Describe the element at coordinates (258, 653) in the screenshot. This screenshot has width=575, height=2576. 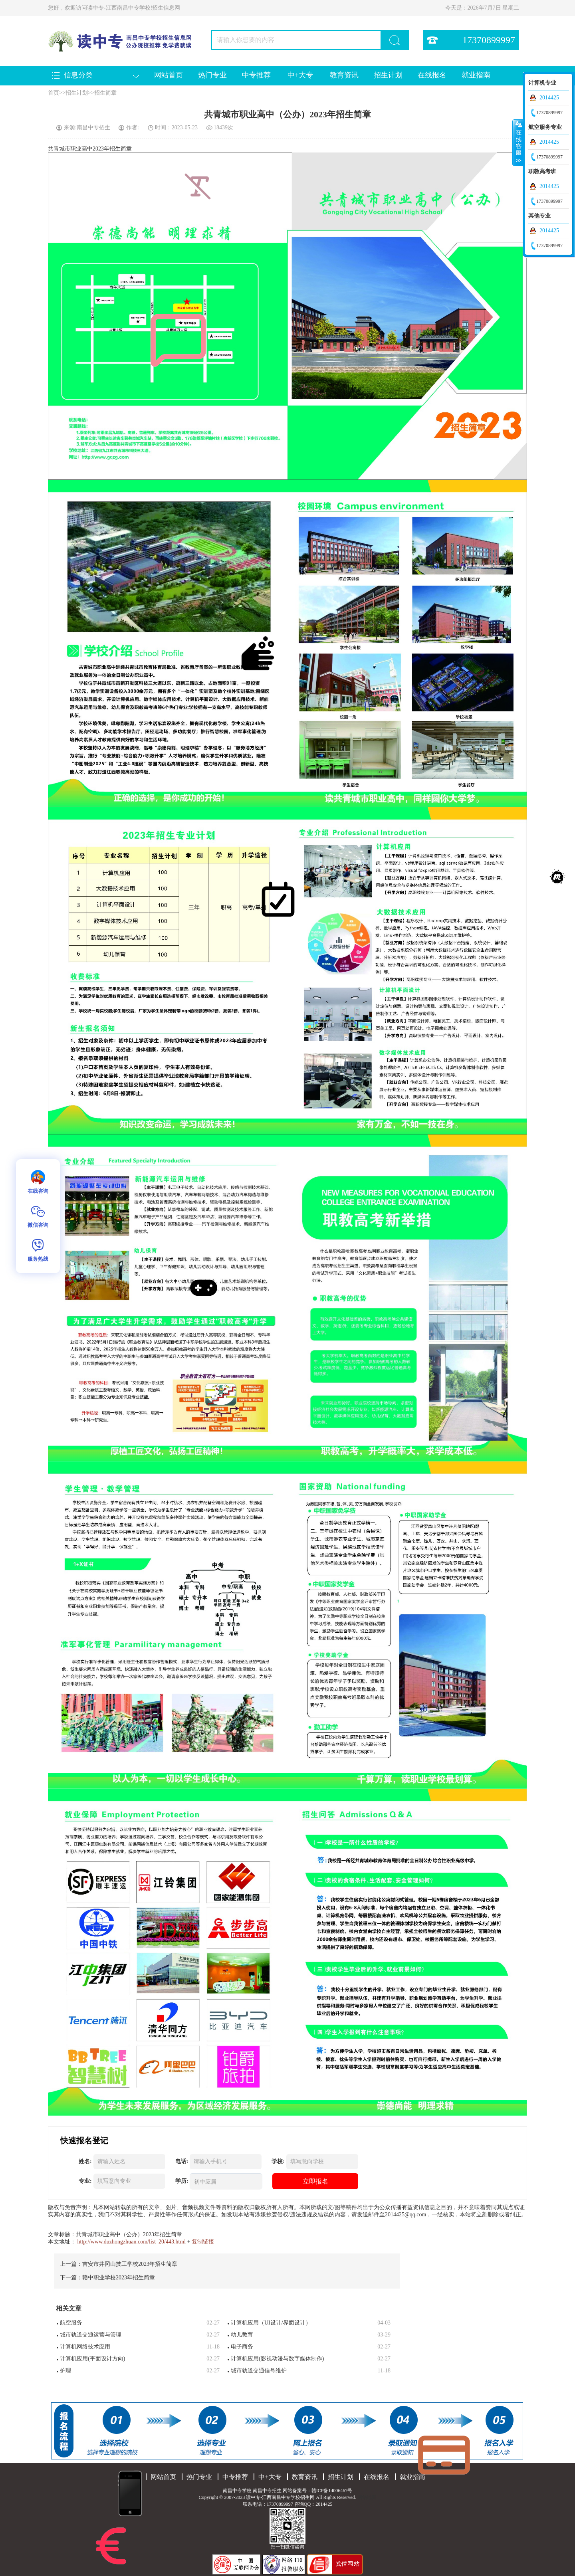
I see `hand washing or hygiene reminder` at that location.